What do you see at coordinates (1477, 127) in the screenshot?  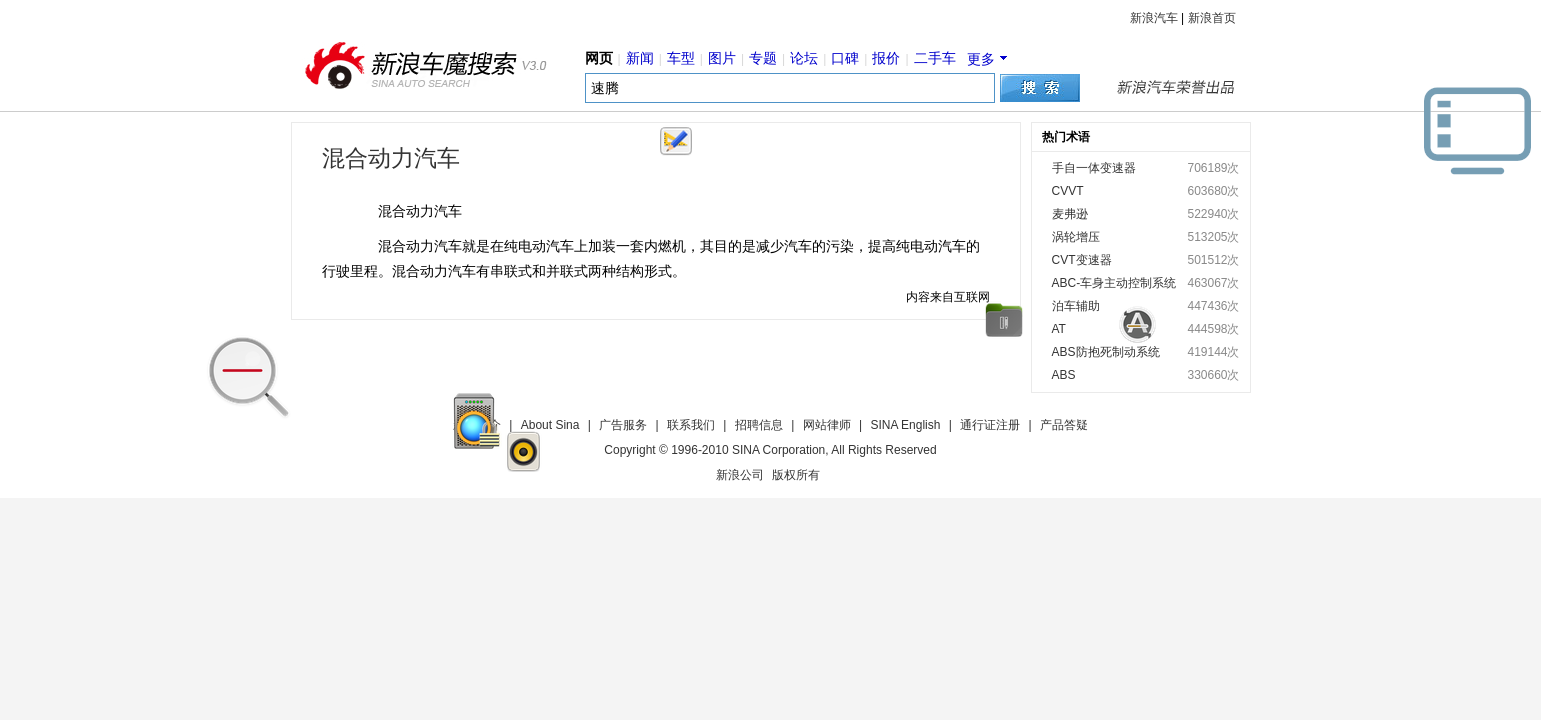 I see `access ubuntu panel preferences` at bounding box center [1477, 127].